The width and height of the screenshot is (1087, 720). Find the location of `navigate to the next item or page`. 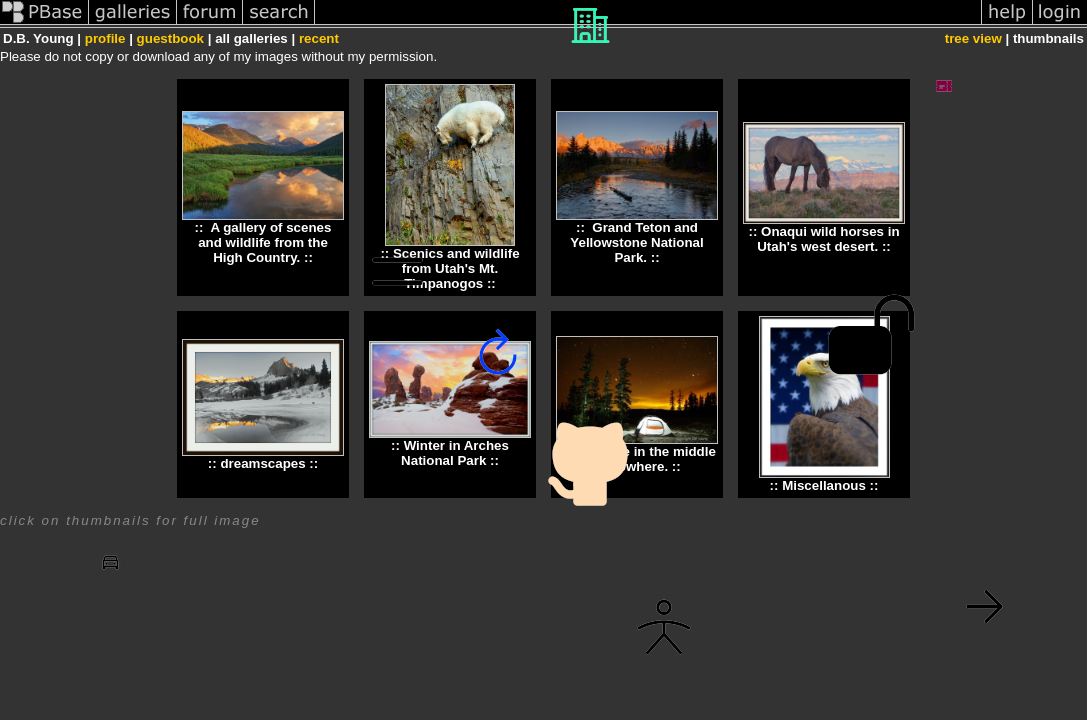

navigate to the next item or page is located at coordinates (984, 606).